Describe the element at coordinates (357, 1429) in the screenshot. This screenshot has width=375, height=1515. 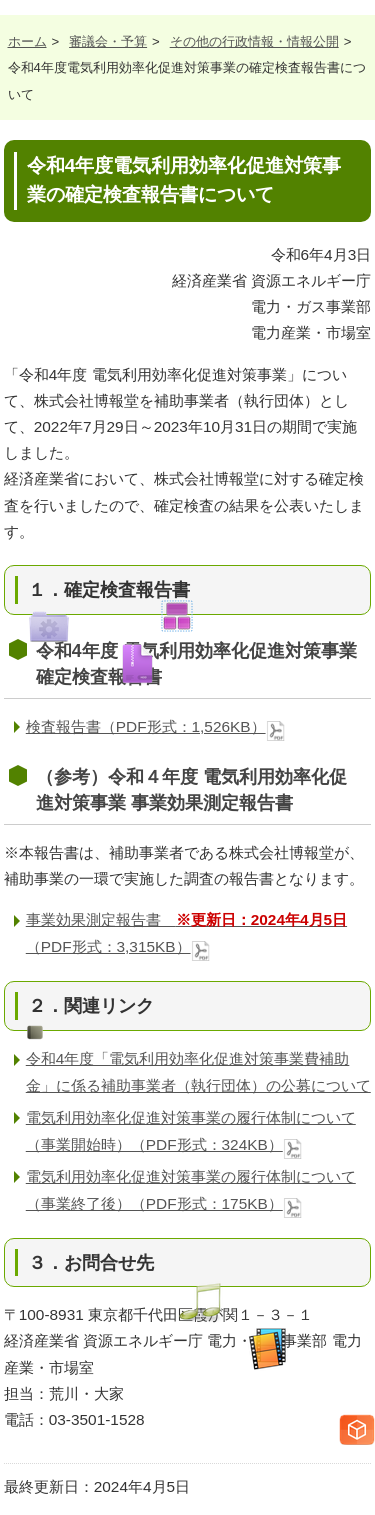
I see `open a 3D model file` at that location.